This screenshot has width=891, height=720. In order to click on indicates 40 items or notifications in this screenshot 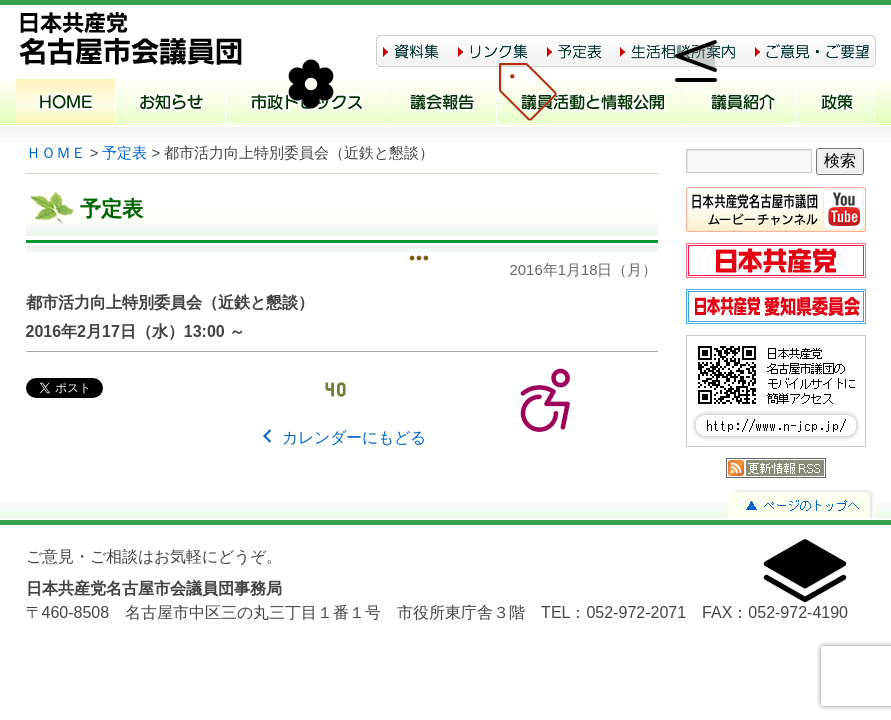, I will do `click(335, 389)`.